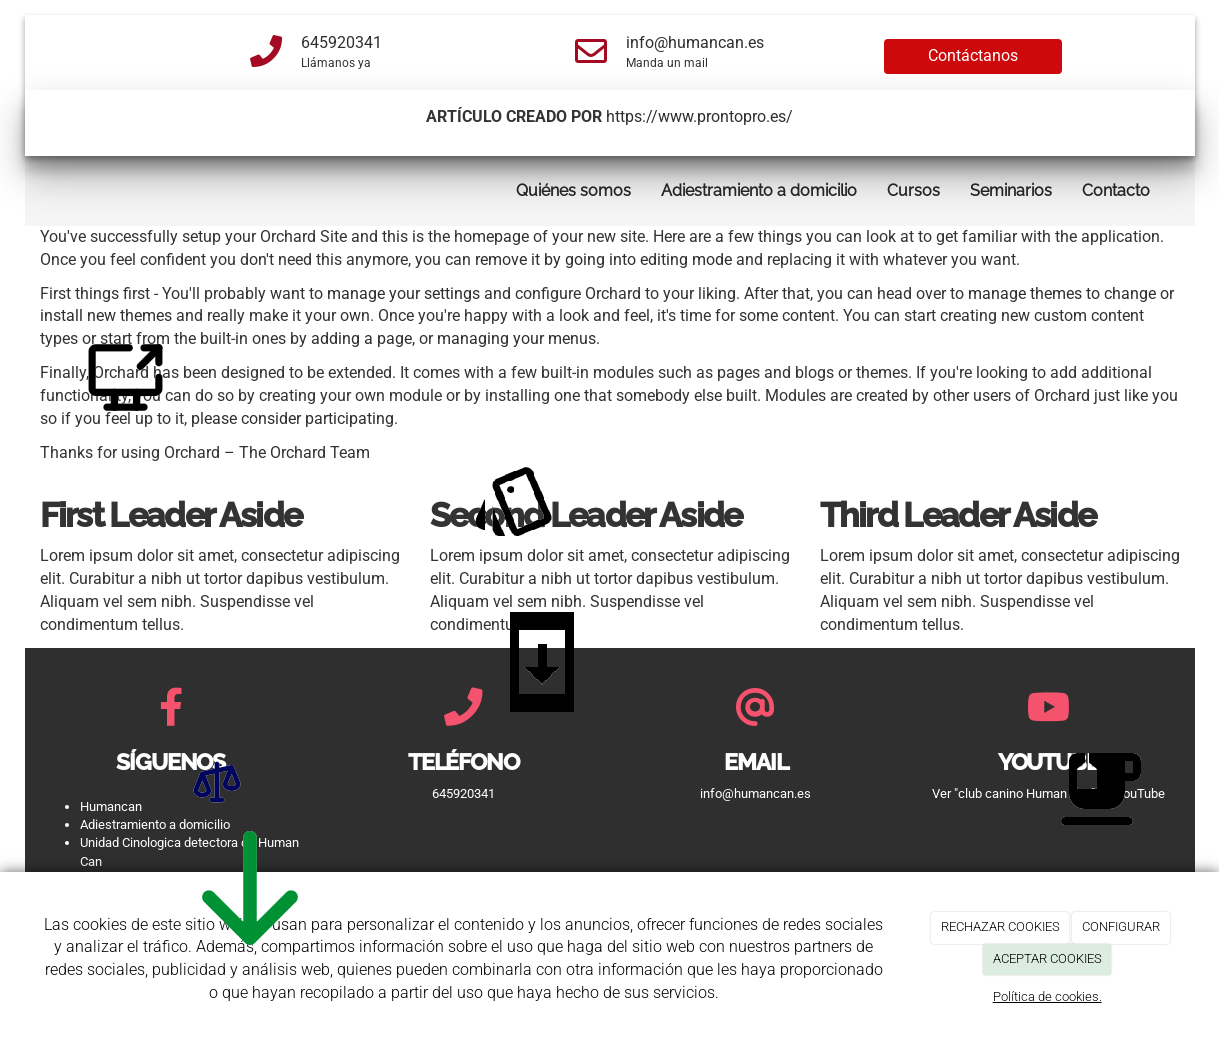  What do you see at coordinates (250, 888) in the screenshot?
I see `scroll down or view more content` at bounding box center [250, 888].